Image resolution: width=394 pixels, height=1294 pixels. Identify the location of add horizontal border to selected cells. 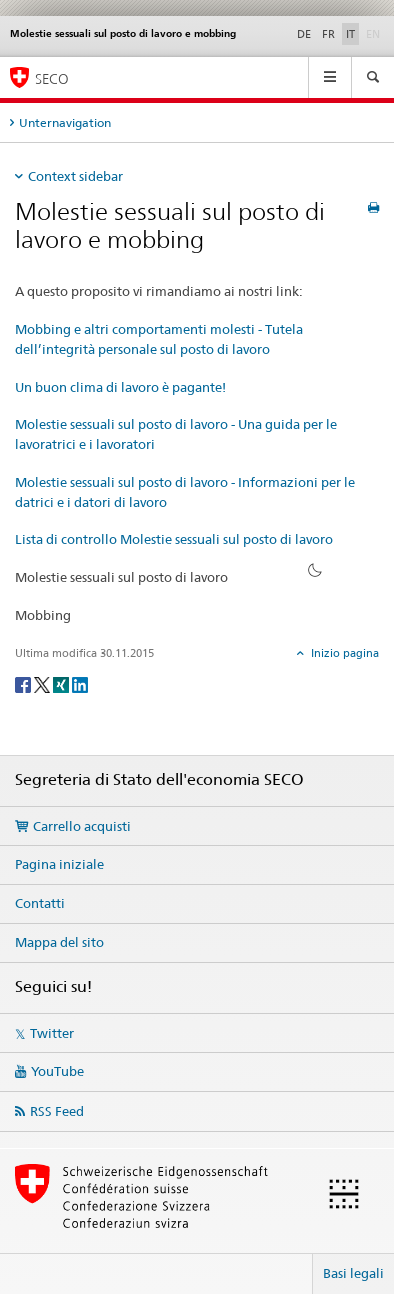
(344, 1194).